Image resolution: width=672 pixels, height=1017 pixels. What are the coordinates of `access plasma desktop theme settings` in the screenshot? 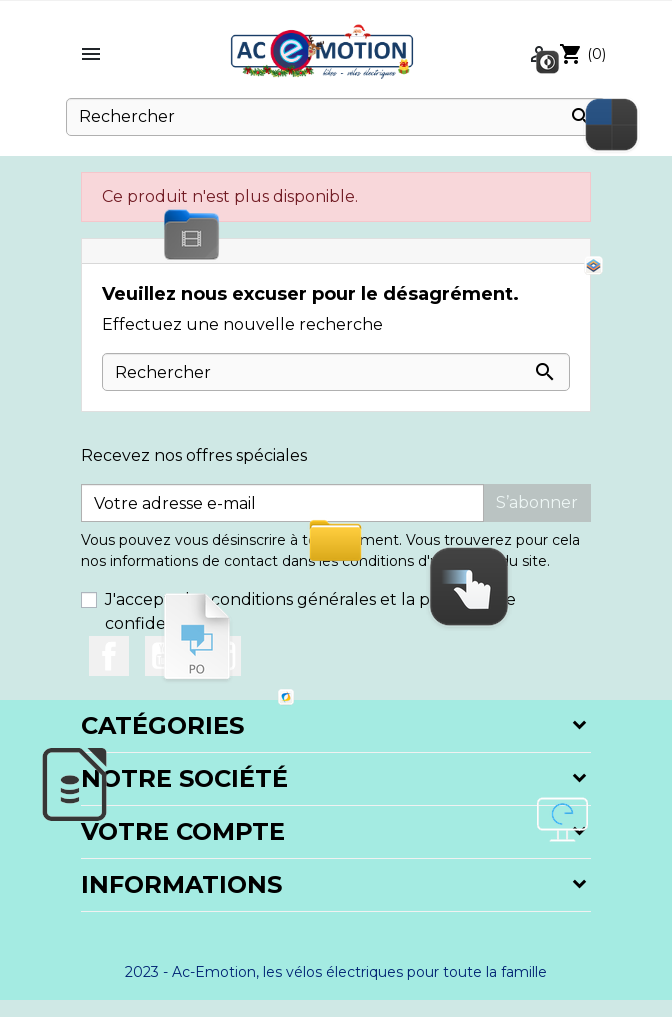 It's located at (547, 62).